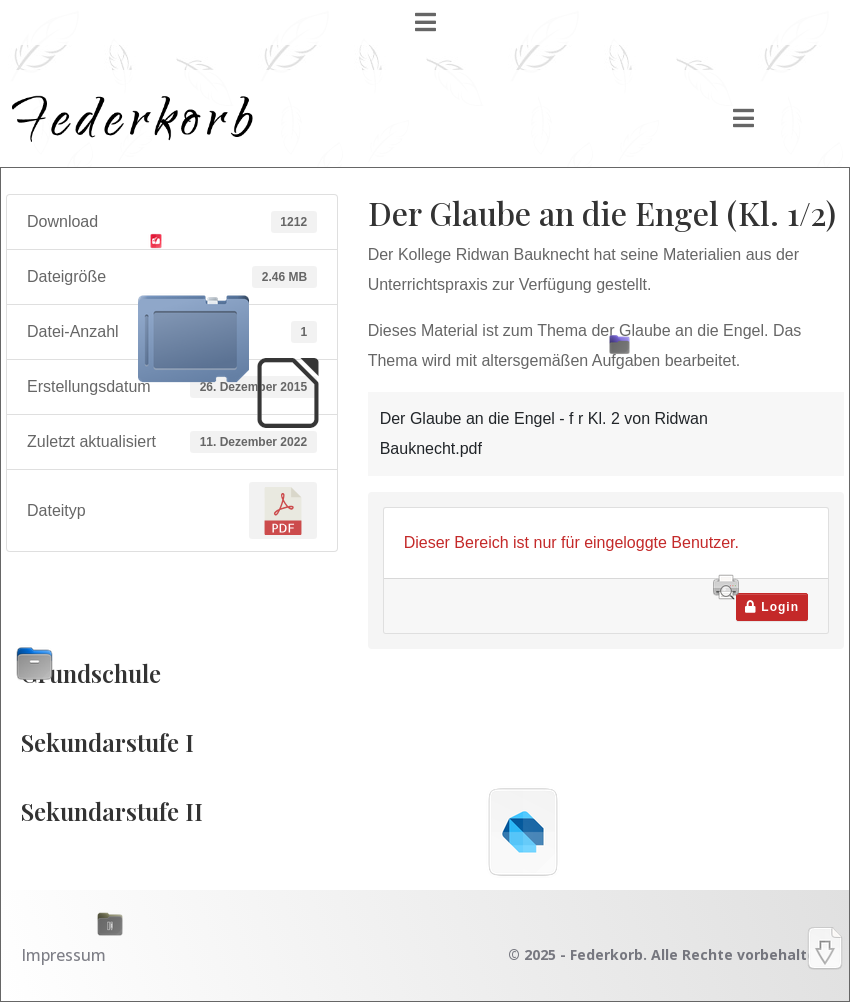  What do you see at coordinates (288, 393) in the screenshot?
I see `open LibreOffice suite` at bounding box center [288, 393].